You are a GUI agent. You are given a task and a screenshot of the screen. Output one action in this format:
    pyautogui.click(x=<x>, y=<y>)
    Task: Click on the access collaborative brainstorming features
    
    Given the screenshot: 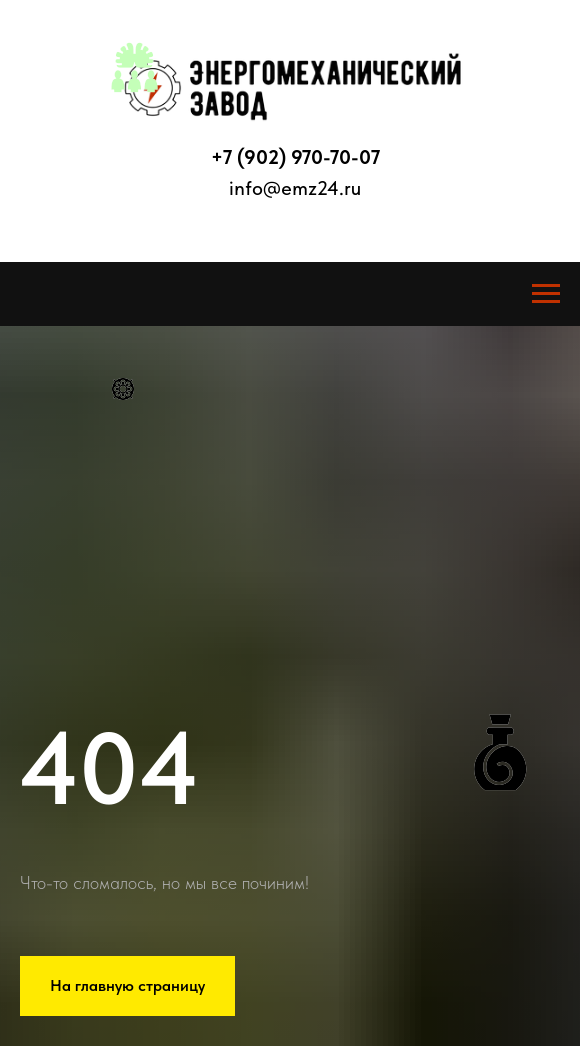 What is the action you would take?
    pyautogui.click(x=134, y=67)
    